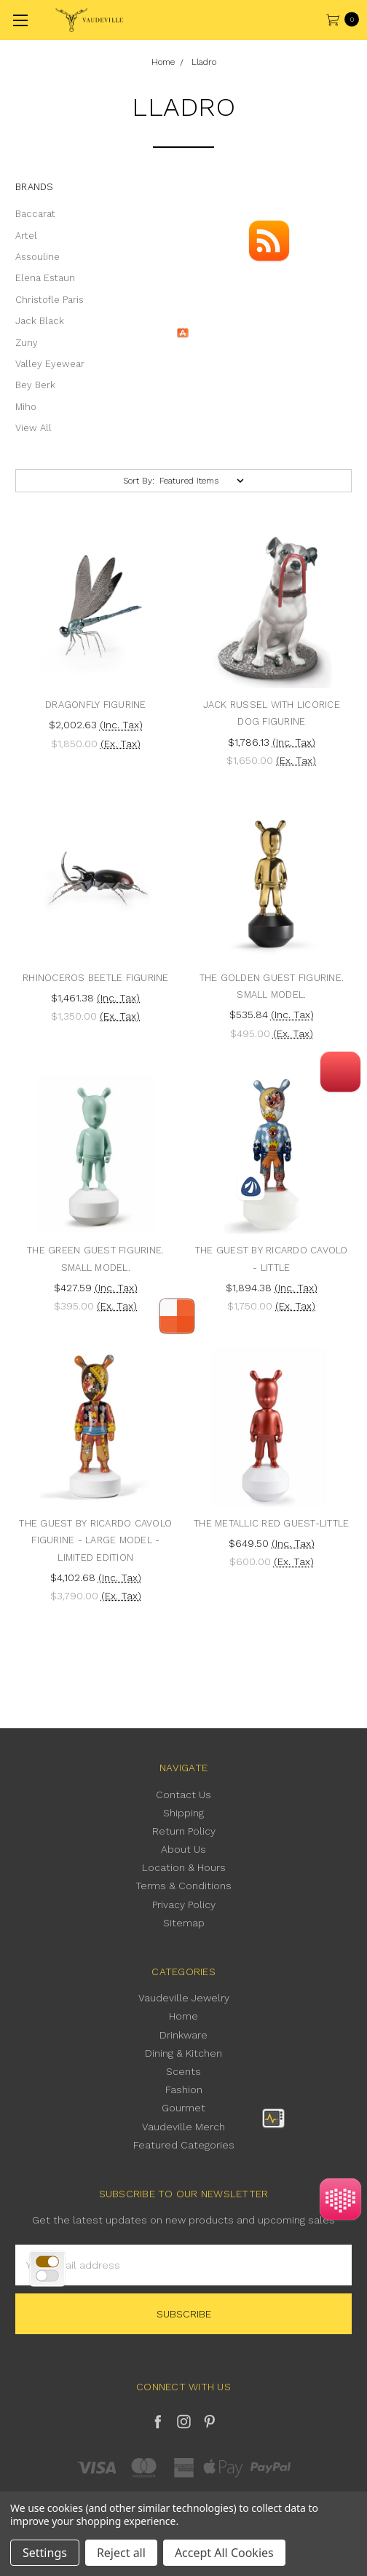 This screenshot has height=2576, width=367. I want to click on open gnome tweaks to customize desktop settings, so click(47, 2269).